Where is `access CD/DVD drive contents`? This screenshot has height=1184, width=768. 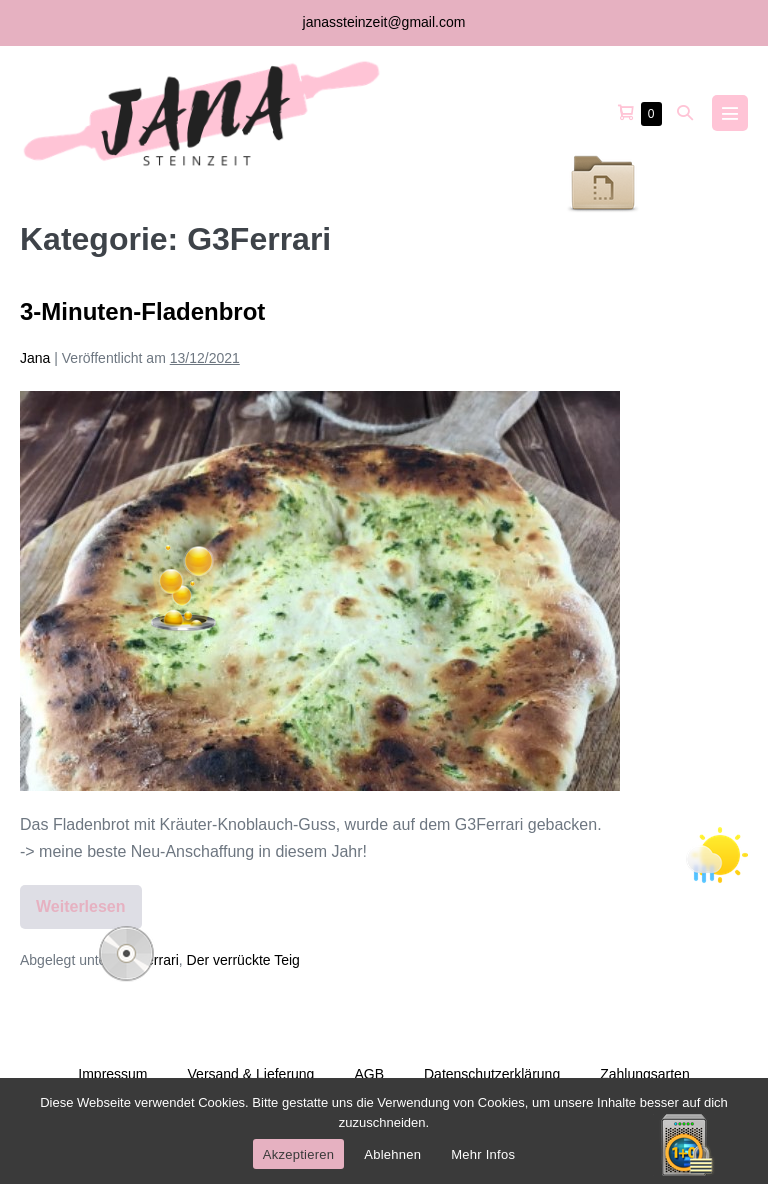
access CD/DVD drive contents is located at coordinates (126, 953).